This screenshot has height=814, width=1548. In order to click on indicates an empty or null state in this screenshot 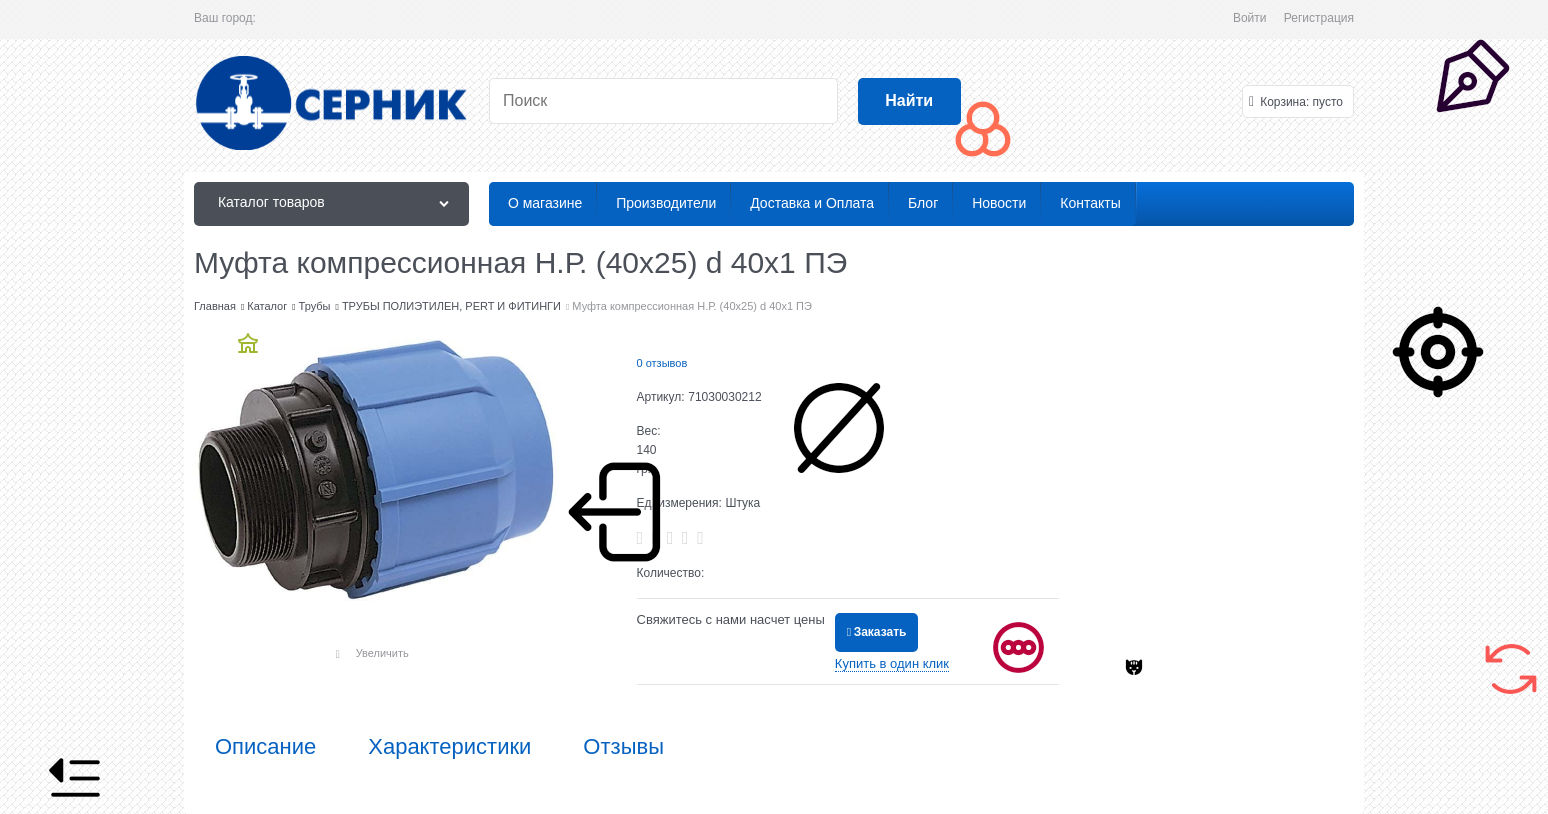, I will do `click(839, 428)`.